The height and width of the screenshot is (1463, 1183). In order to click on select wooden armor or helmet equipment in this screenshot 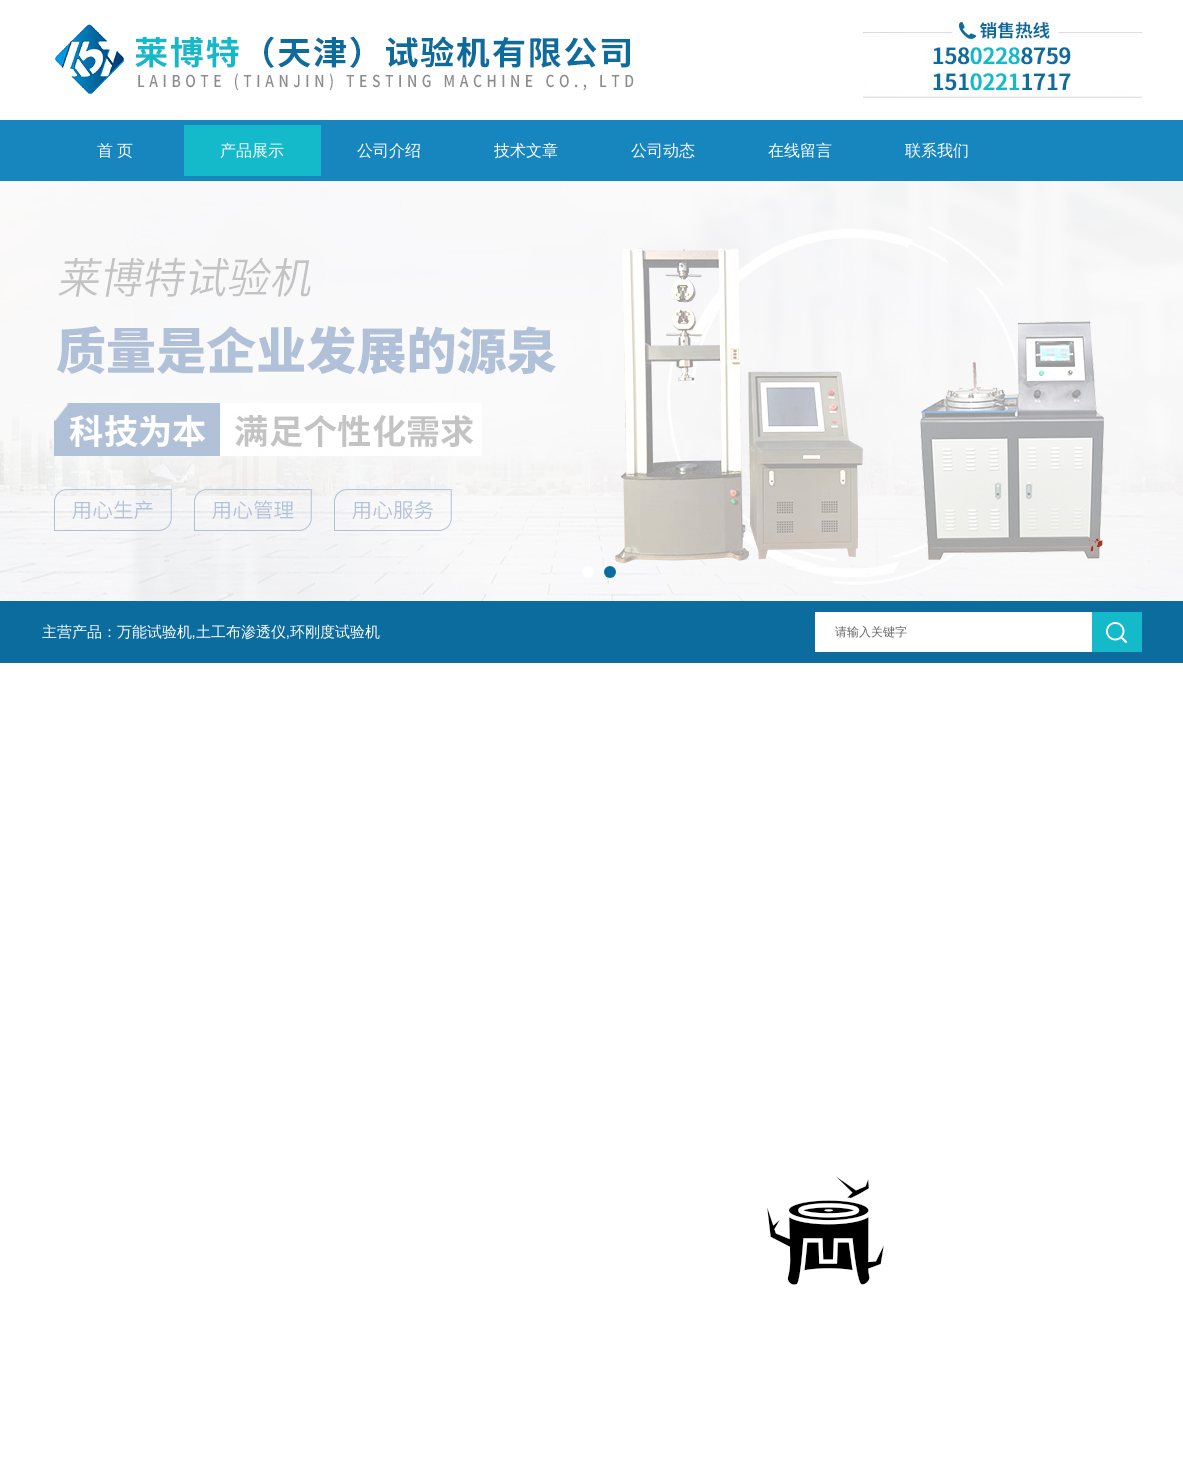, I will do `click(825, 1230)`.